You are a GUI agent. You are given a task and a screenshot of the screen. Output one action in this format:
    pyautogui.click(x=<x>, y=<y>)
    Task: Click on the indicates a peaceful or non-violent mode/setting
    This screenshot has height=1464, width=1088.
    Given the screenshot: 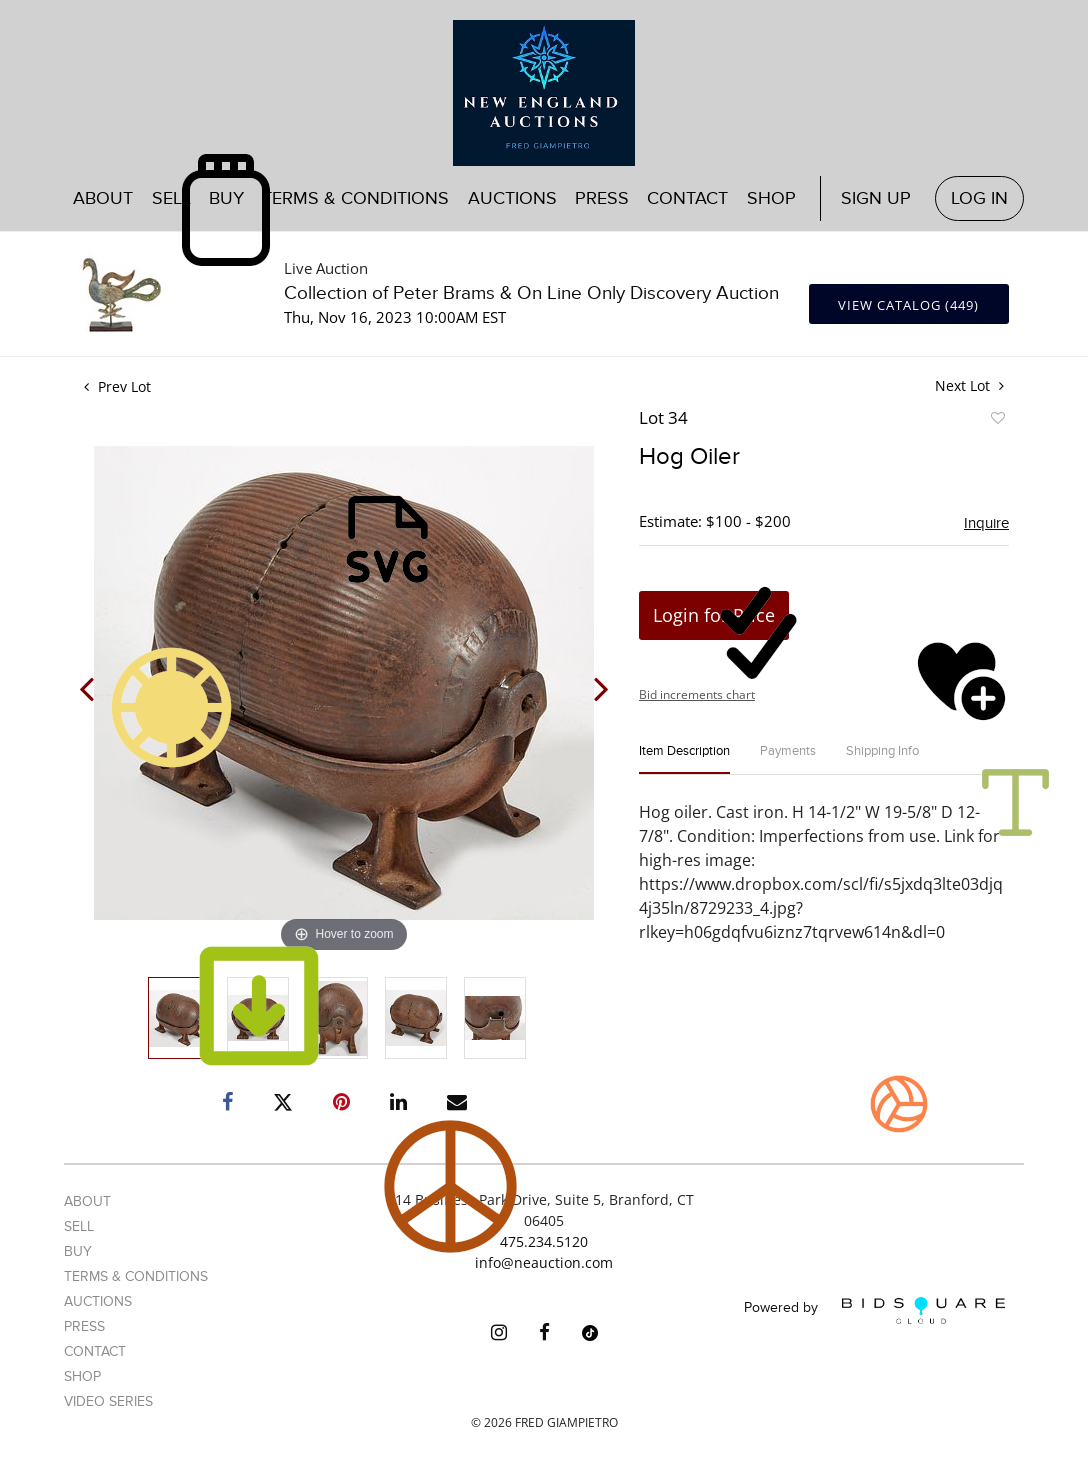 What is the action you would take?
    pyautogui.click(x=450, y=1186)
    